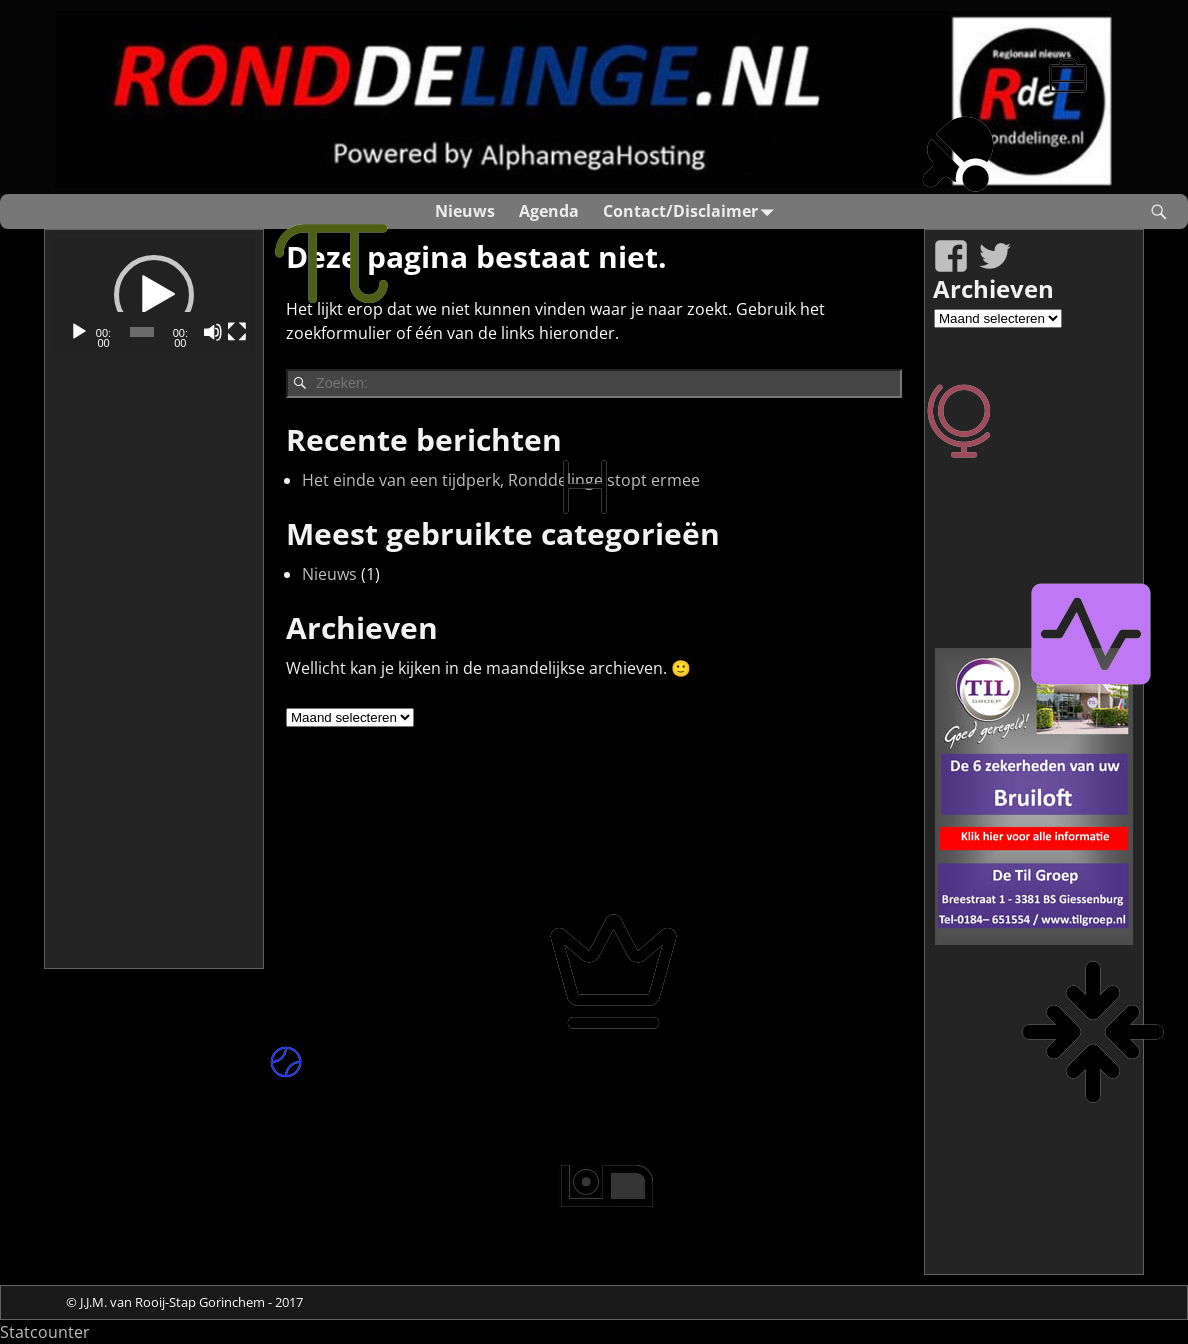 The height and width of the screenshot is (1344, 1188). Describe the element at coordinates (961, 418) in the screenshot. I see `access global or worldwide settings` at that location.